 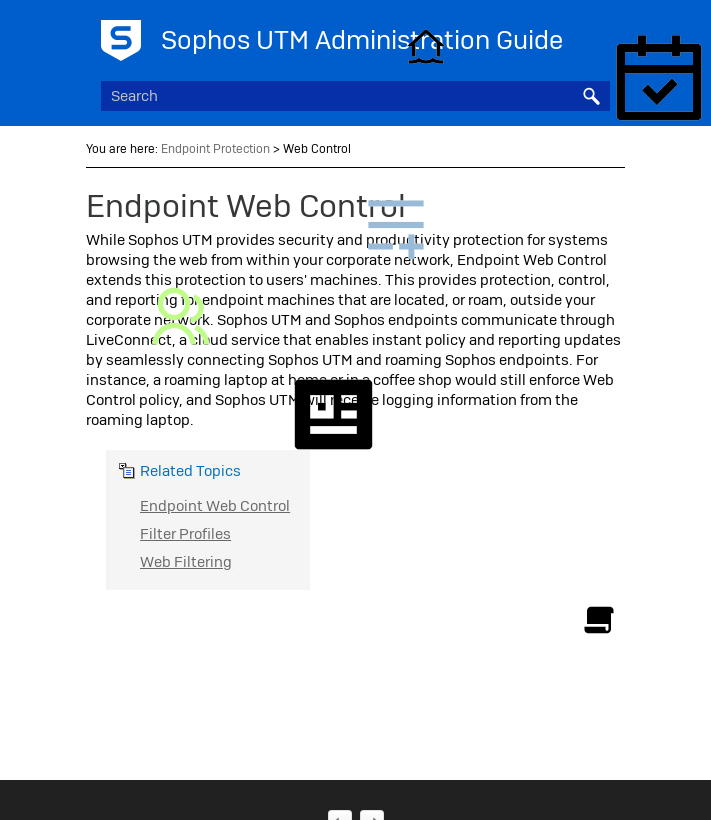 What do you see at coordinates (659, 82) in the screenshot?
I see `confirm a scheduled event or appointment` at bounding box center [659, 82].